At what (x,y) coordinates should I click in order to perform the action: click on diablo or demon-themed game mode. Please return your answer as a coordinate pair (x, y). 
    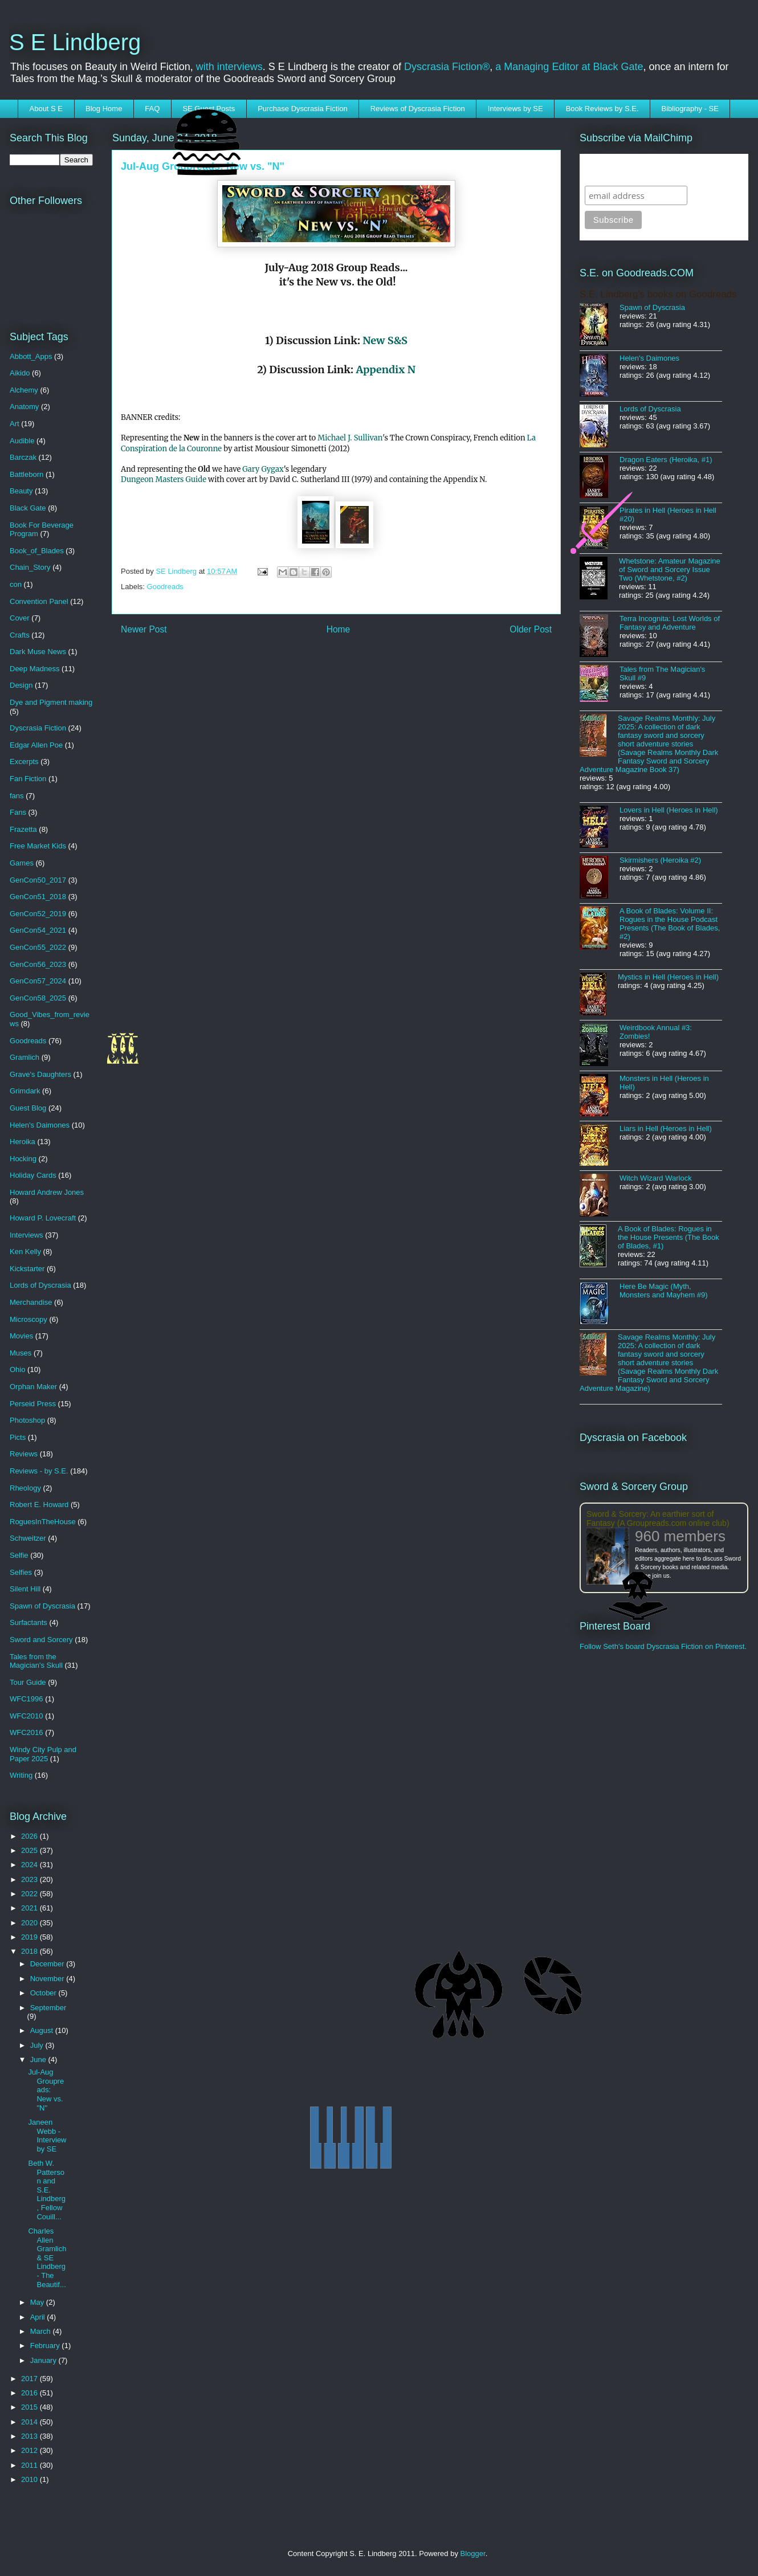
    Looking at the image, I should click on (459, 1995).